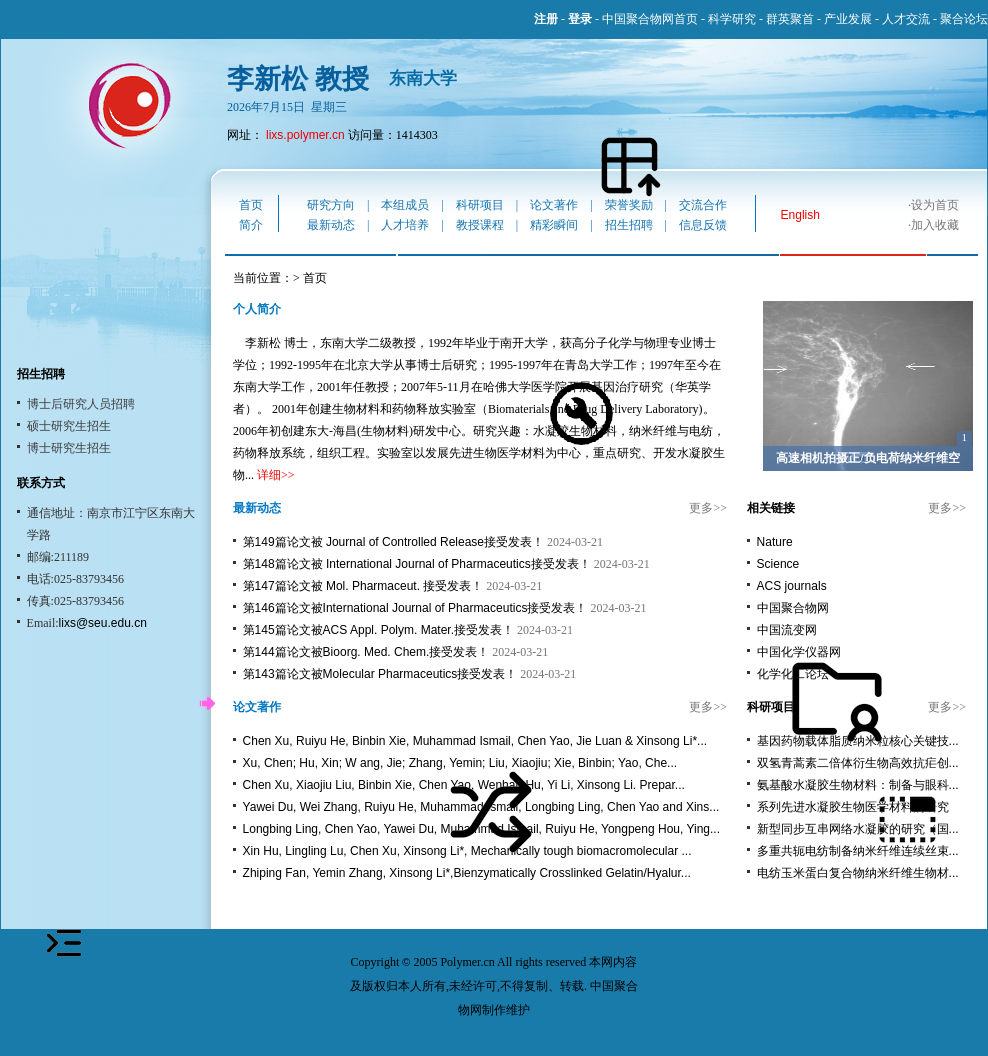 Image resolution: width=988 pixels, height=1056 pixels. What do you see at coordinates (491, 812) in the screenshot?
I see `shuffle playlist or queue order` at bounding box center [491, 812].